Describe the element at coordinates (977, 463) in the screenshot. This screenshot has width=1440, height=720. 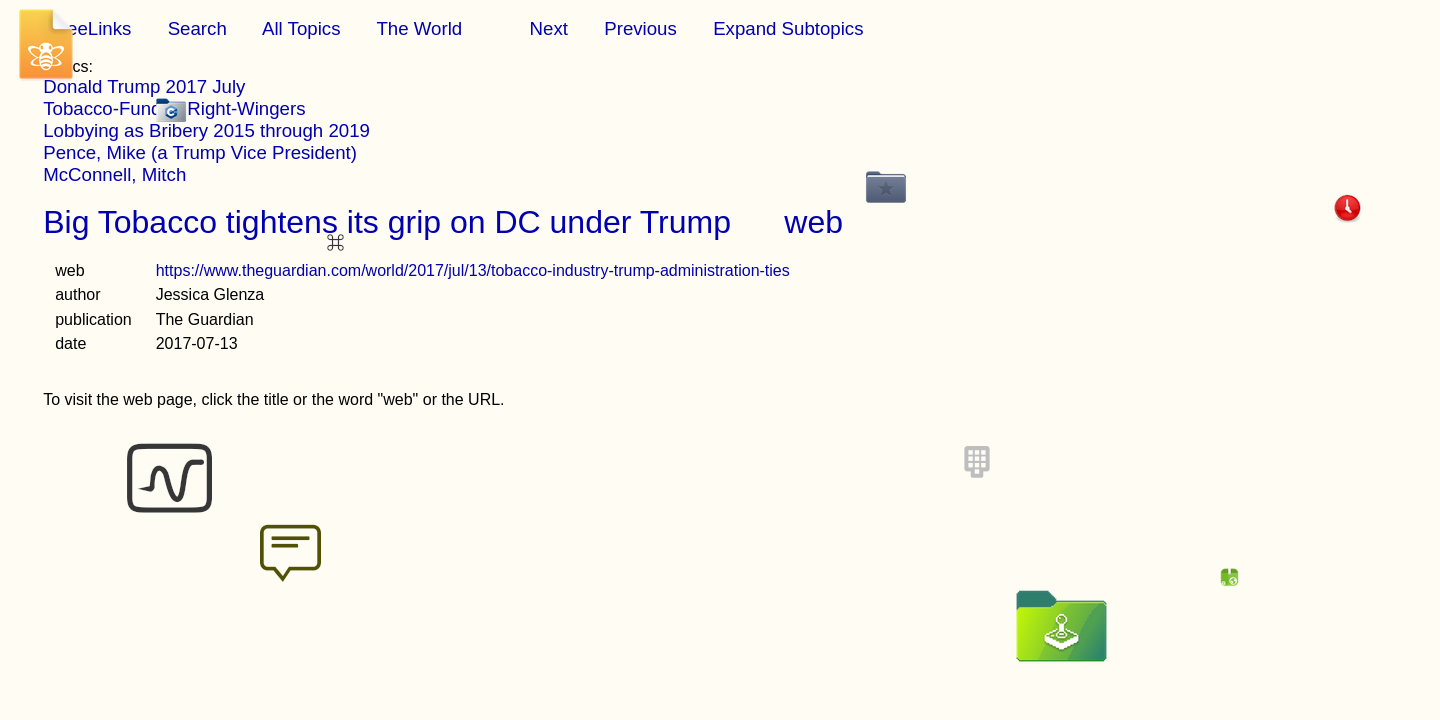
I see `open the dialpad for number input` at that location.